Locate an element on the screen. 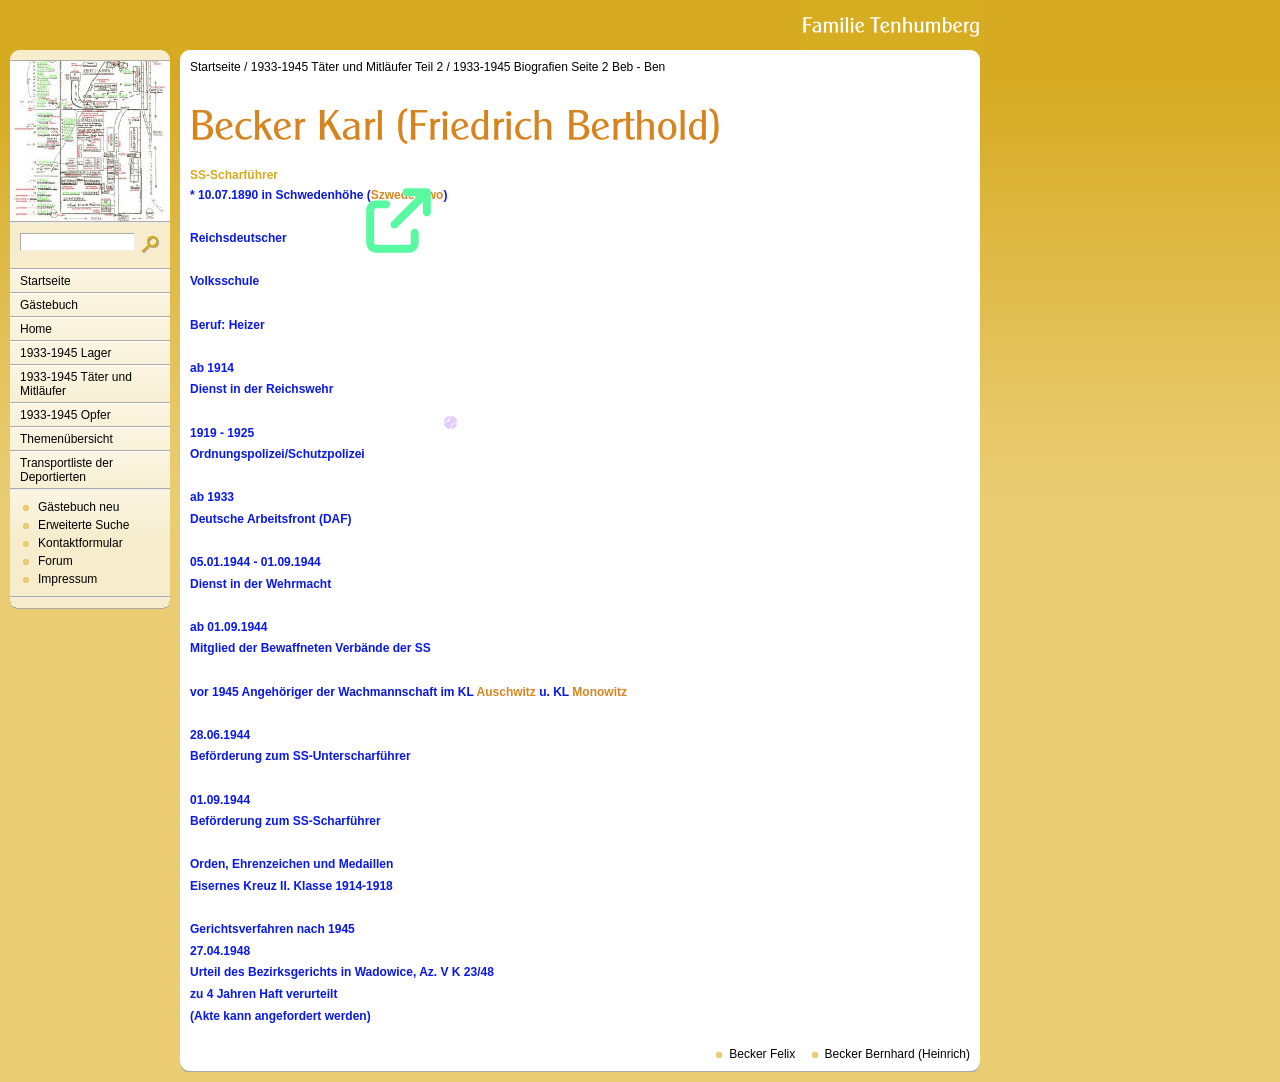 The width and height of the screenshot is (1280, 1082). view baseball scores or stats is located at coordinates (450, 422).